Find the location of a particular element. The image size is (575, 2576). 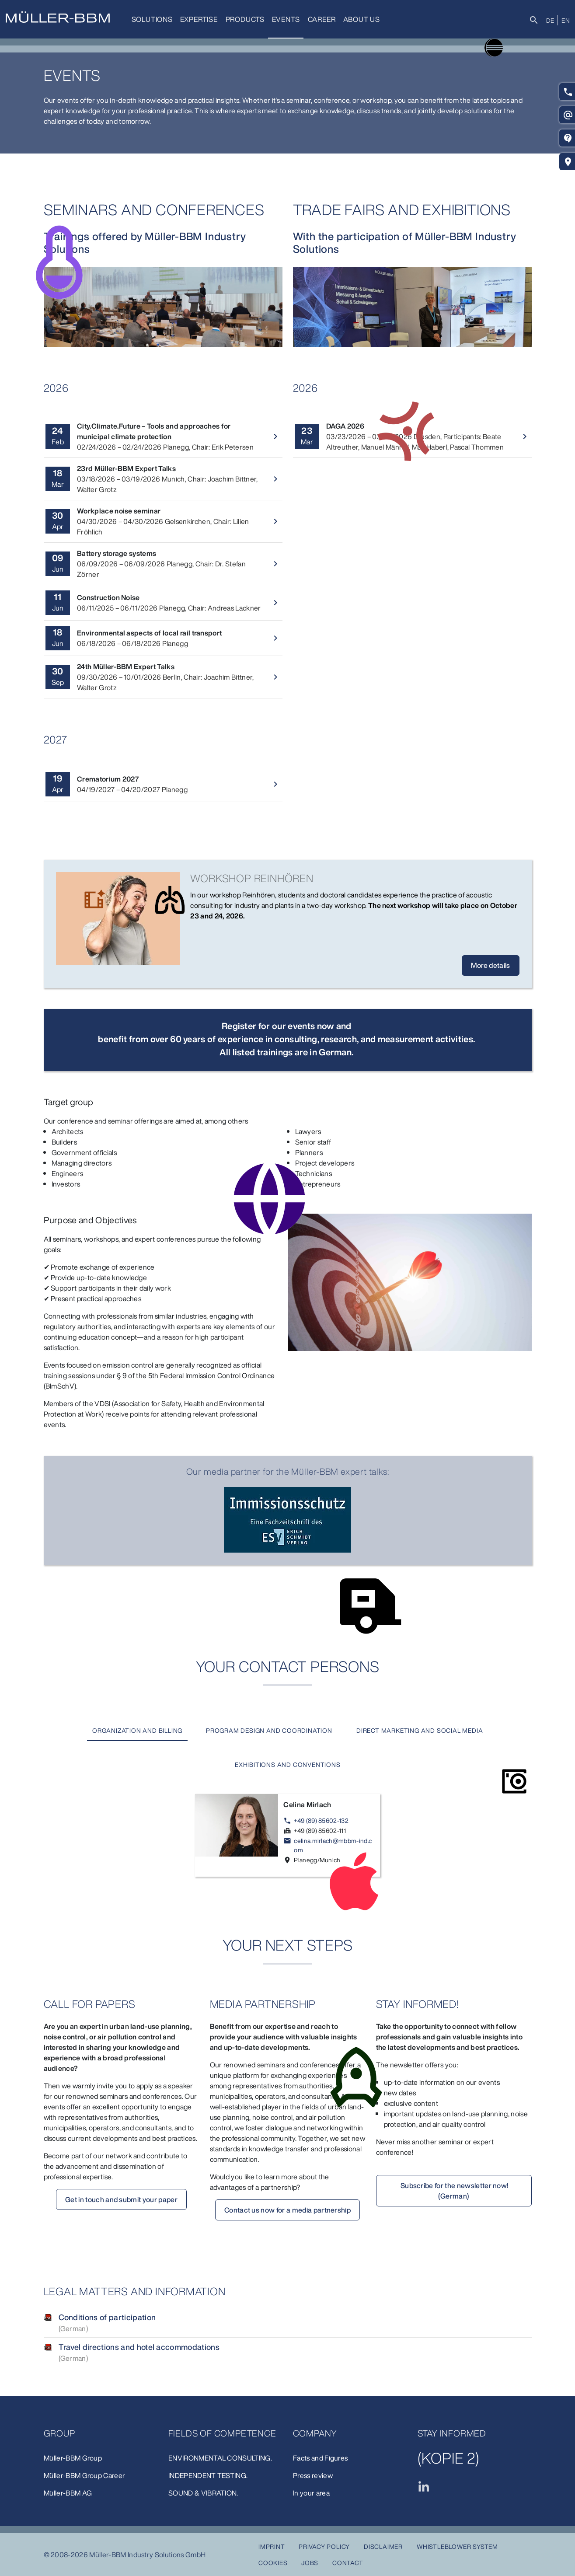

access global or international settings is located at coordinates (269, 1199).